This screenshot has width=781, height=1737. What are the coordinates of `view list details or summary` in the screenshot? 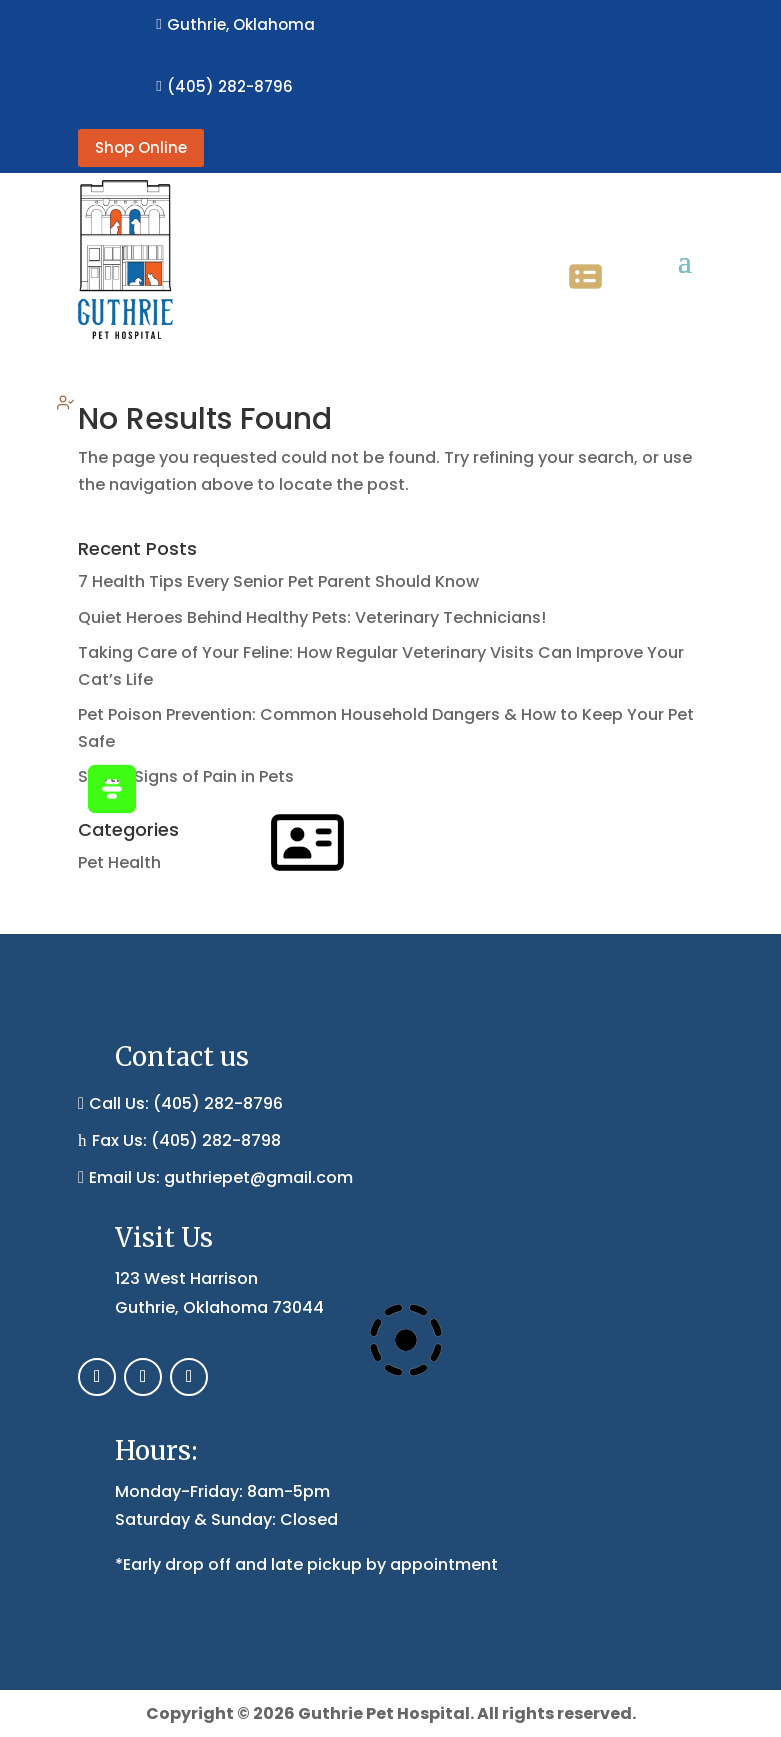 It's located at (585, 276).